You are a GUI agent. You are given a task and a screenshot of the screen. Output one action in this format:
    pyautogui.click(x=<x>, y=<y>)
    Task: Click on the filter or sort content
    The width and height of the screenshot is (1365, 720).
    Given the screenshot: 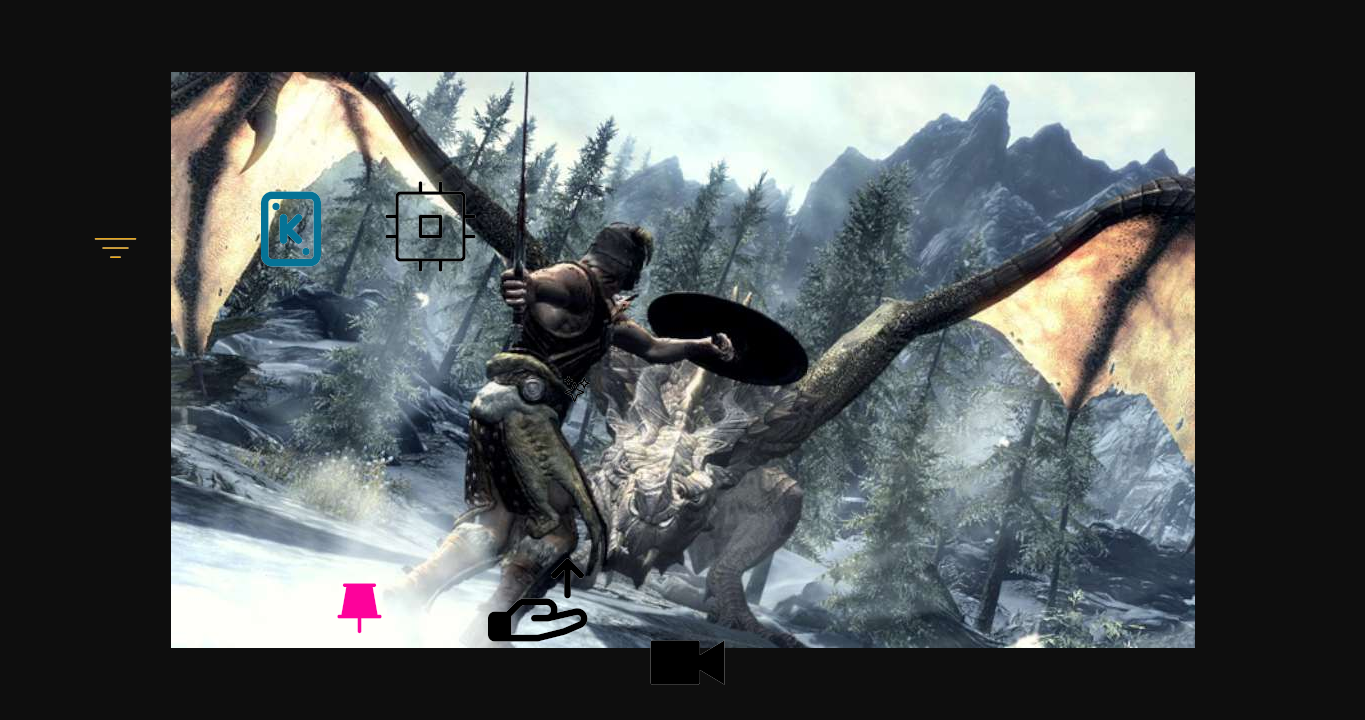 What is the action you would take?
    pyautogui.click(x=115, y=246)
    